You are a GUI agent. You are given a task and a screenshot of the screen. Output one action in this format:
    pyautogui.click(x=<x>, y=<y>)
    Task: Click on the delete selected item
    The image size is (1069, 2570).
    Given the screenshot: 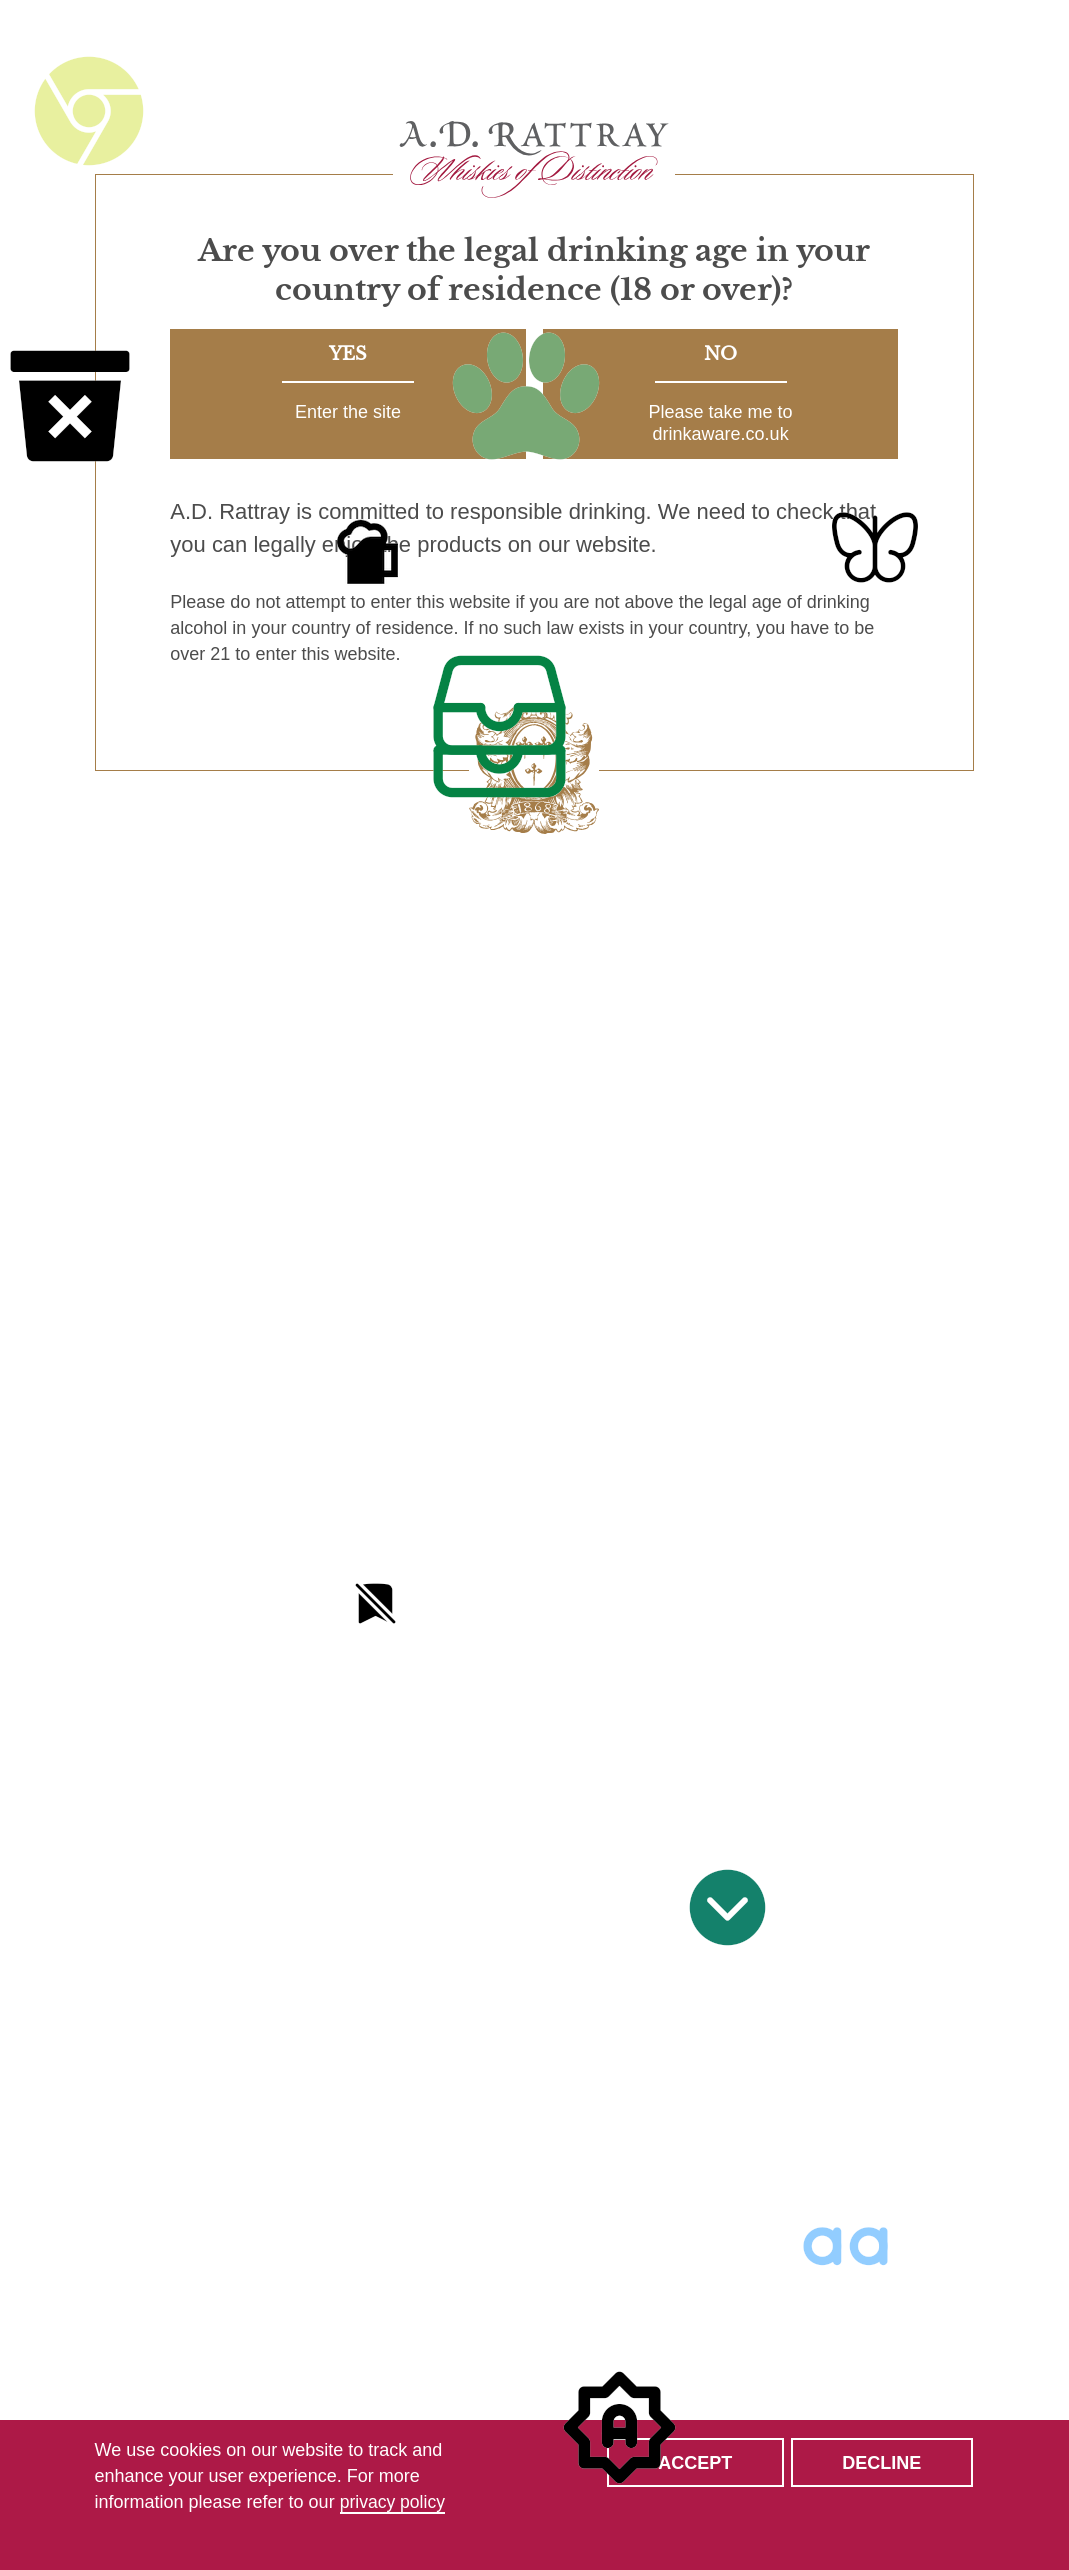 What is the action you would take?
    pyautogui.click(x=70, y=406)
    